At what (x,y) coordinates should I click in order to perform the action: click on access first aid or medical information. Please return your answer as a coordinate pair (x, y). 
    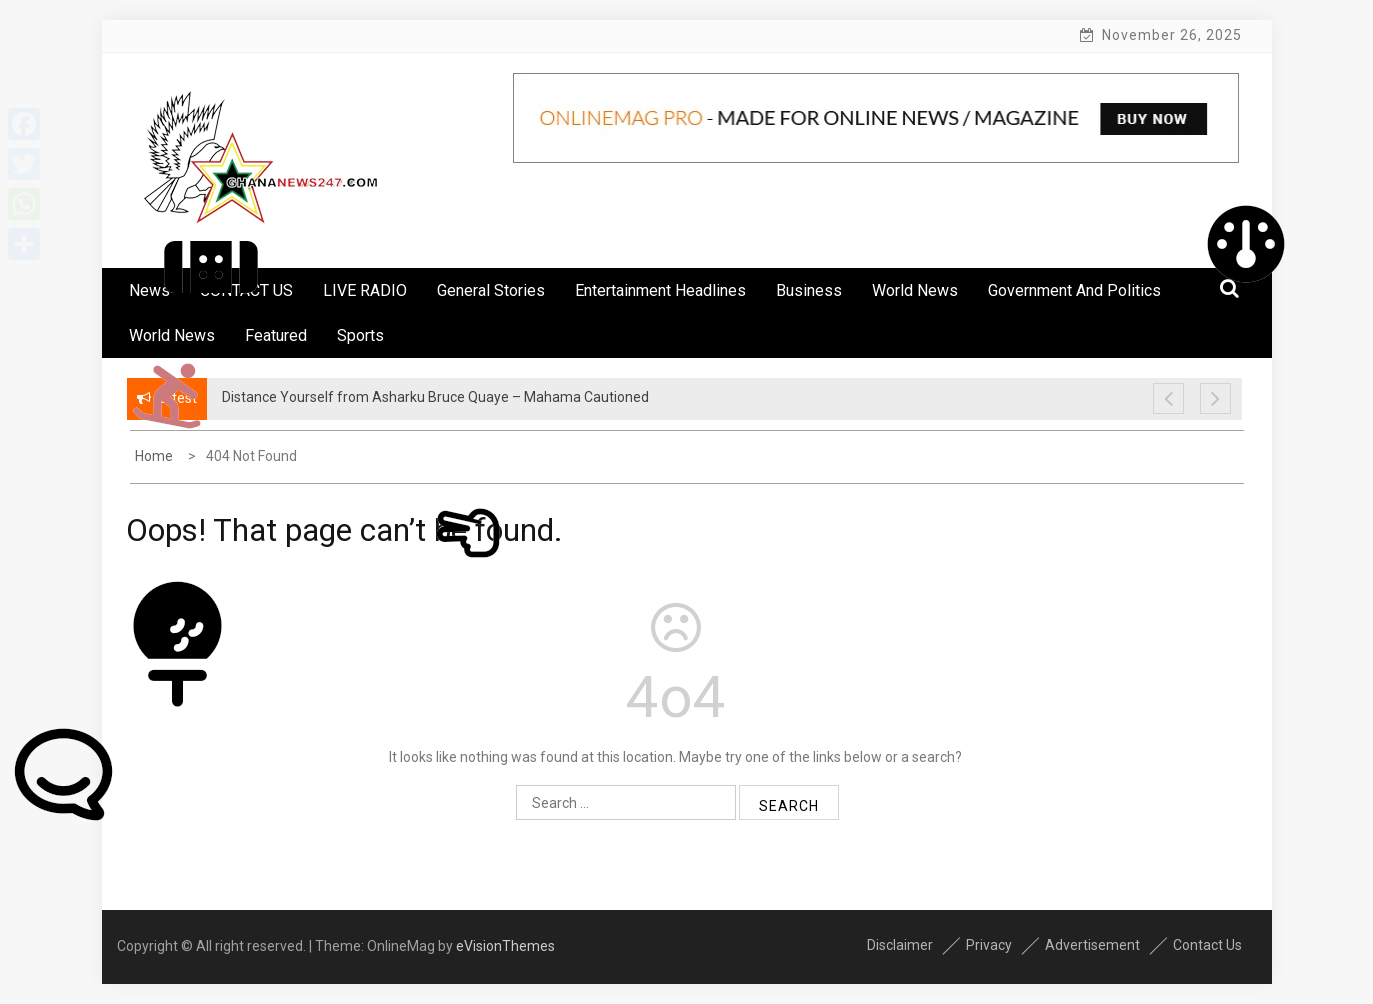
    Looking at the image, I should click on (211, 267).